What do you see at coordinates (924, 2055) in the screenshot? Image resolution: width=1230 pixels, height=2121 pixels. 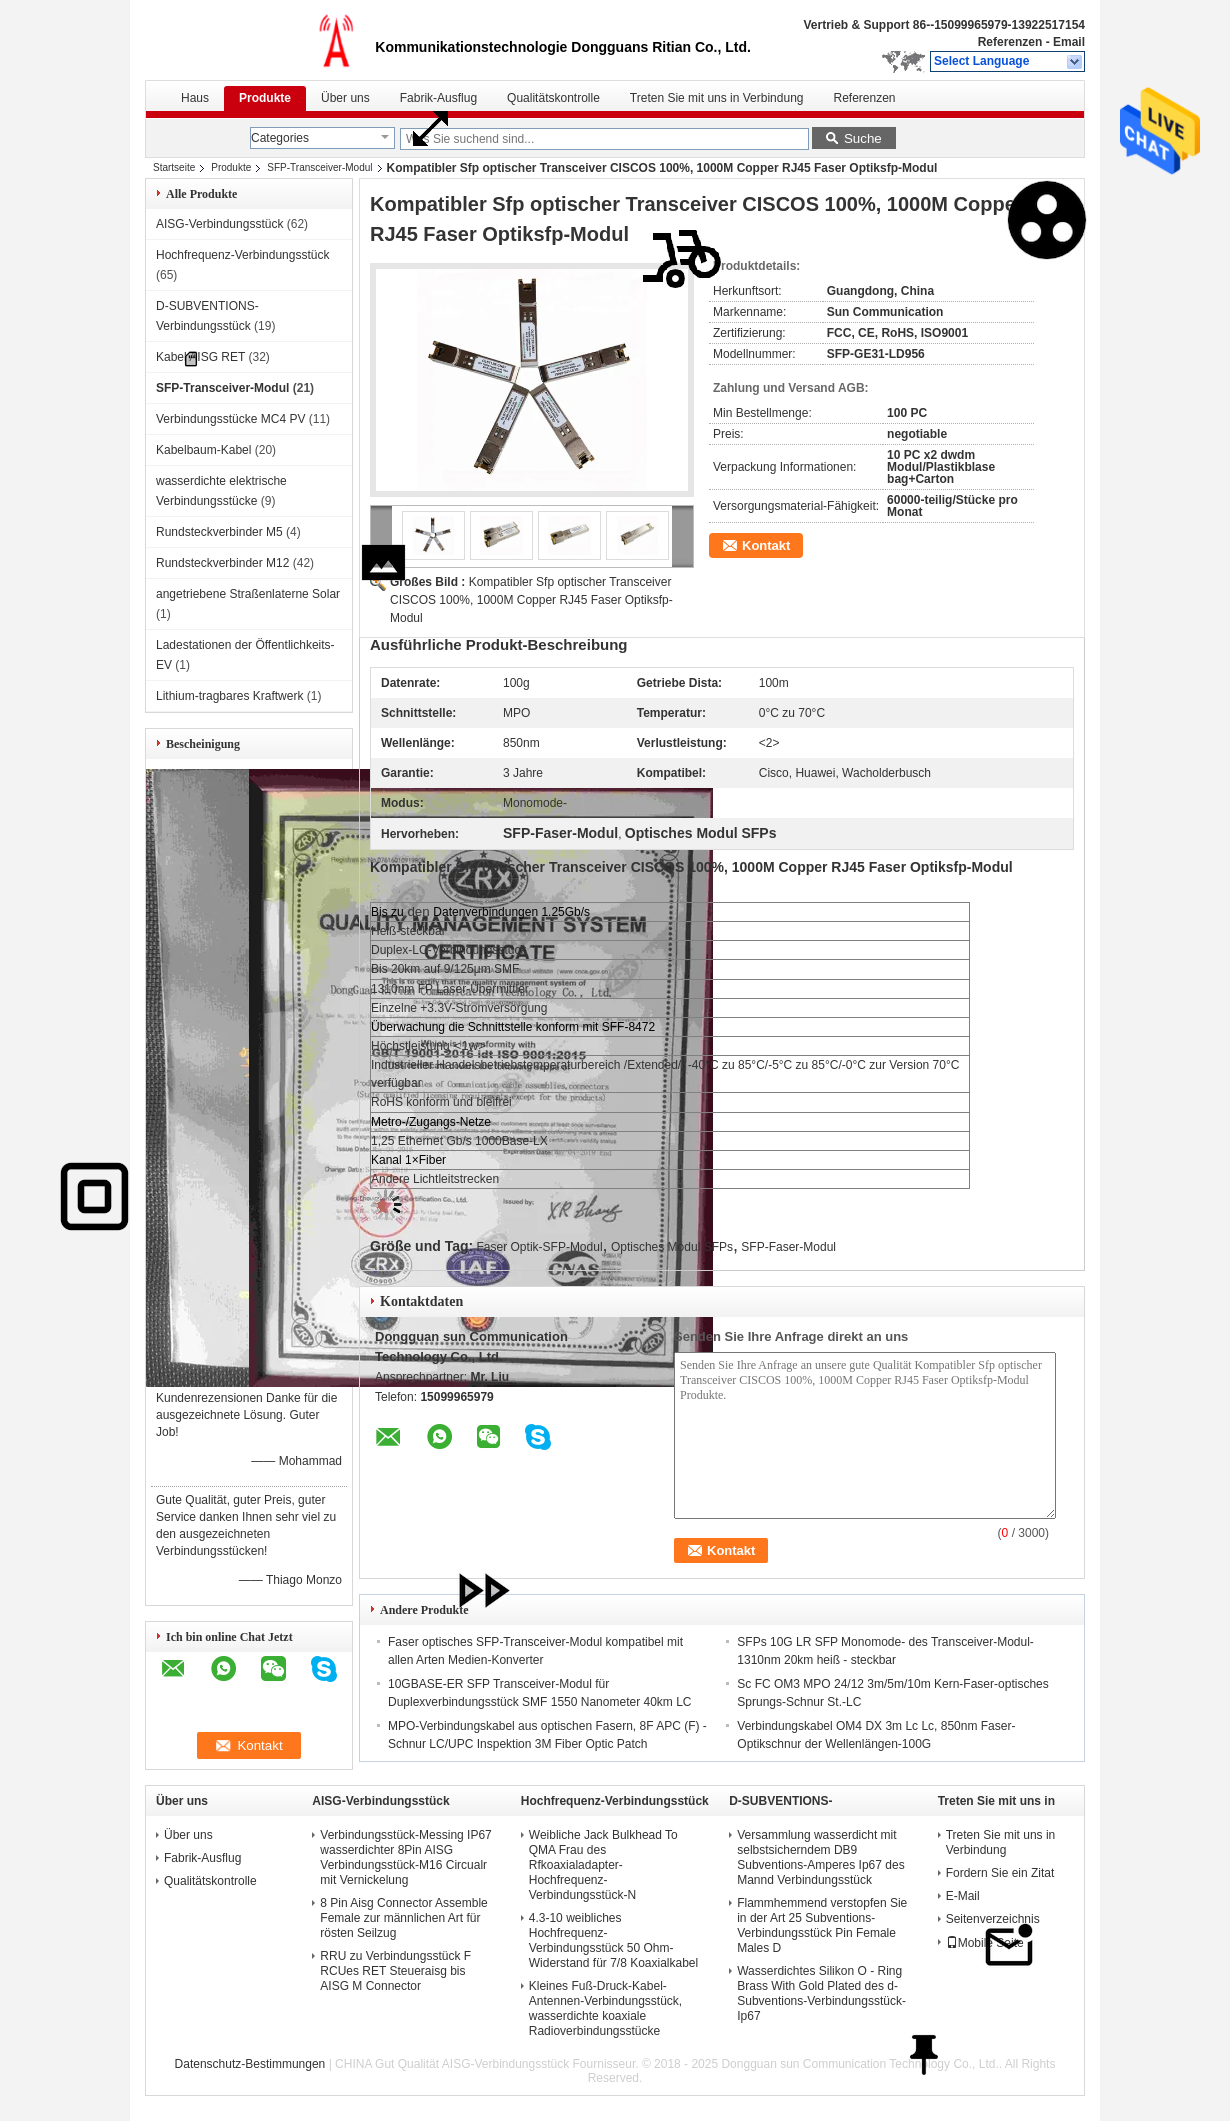 I see `pin item to keep it visible` at bounding box center [924, 2055].